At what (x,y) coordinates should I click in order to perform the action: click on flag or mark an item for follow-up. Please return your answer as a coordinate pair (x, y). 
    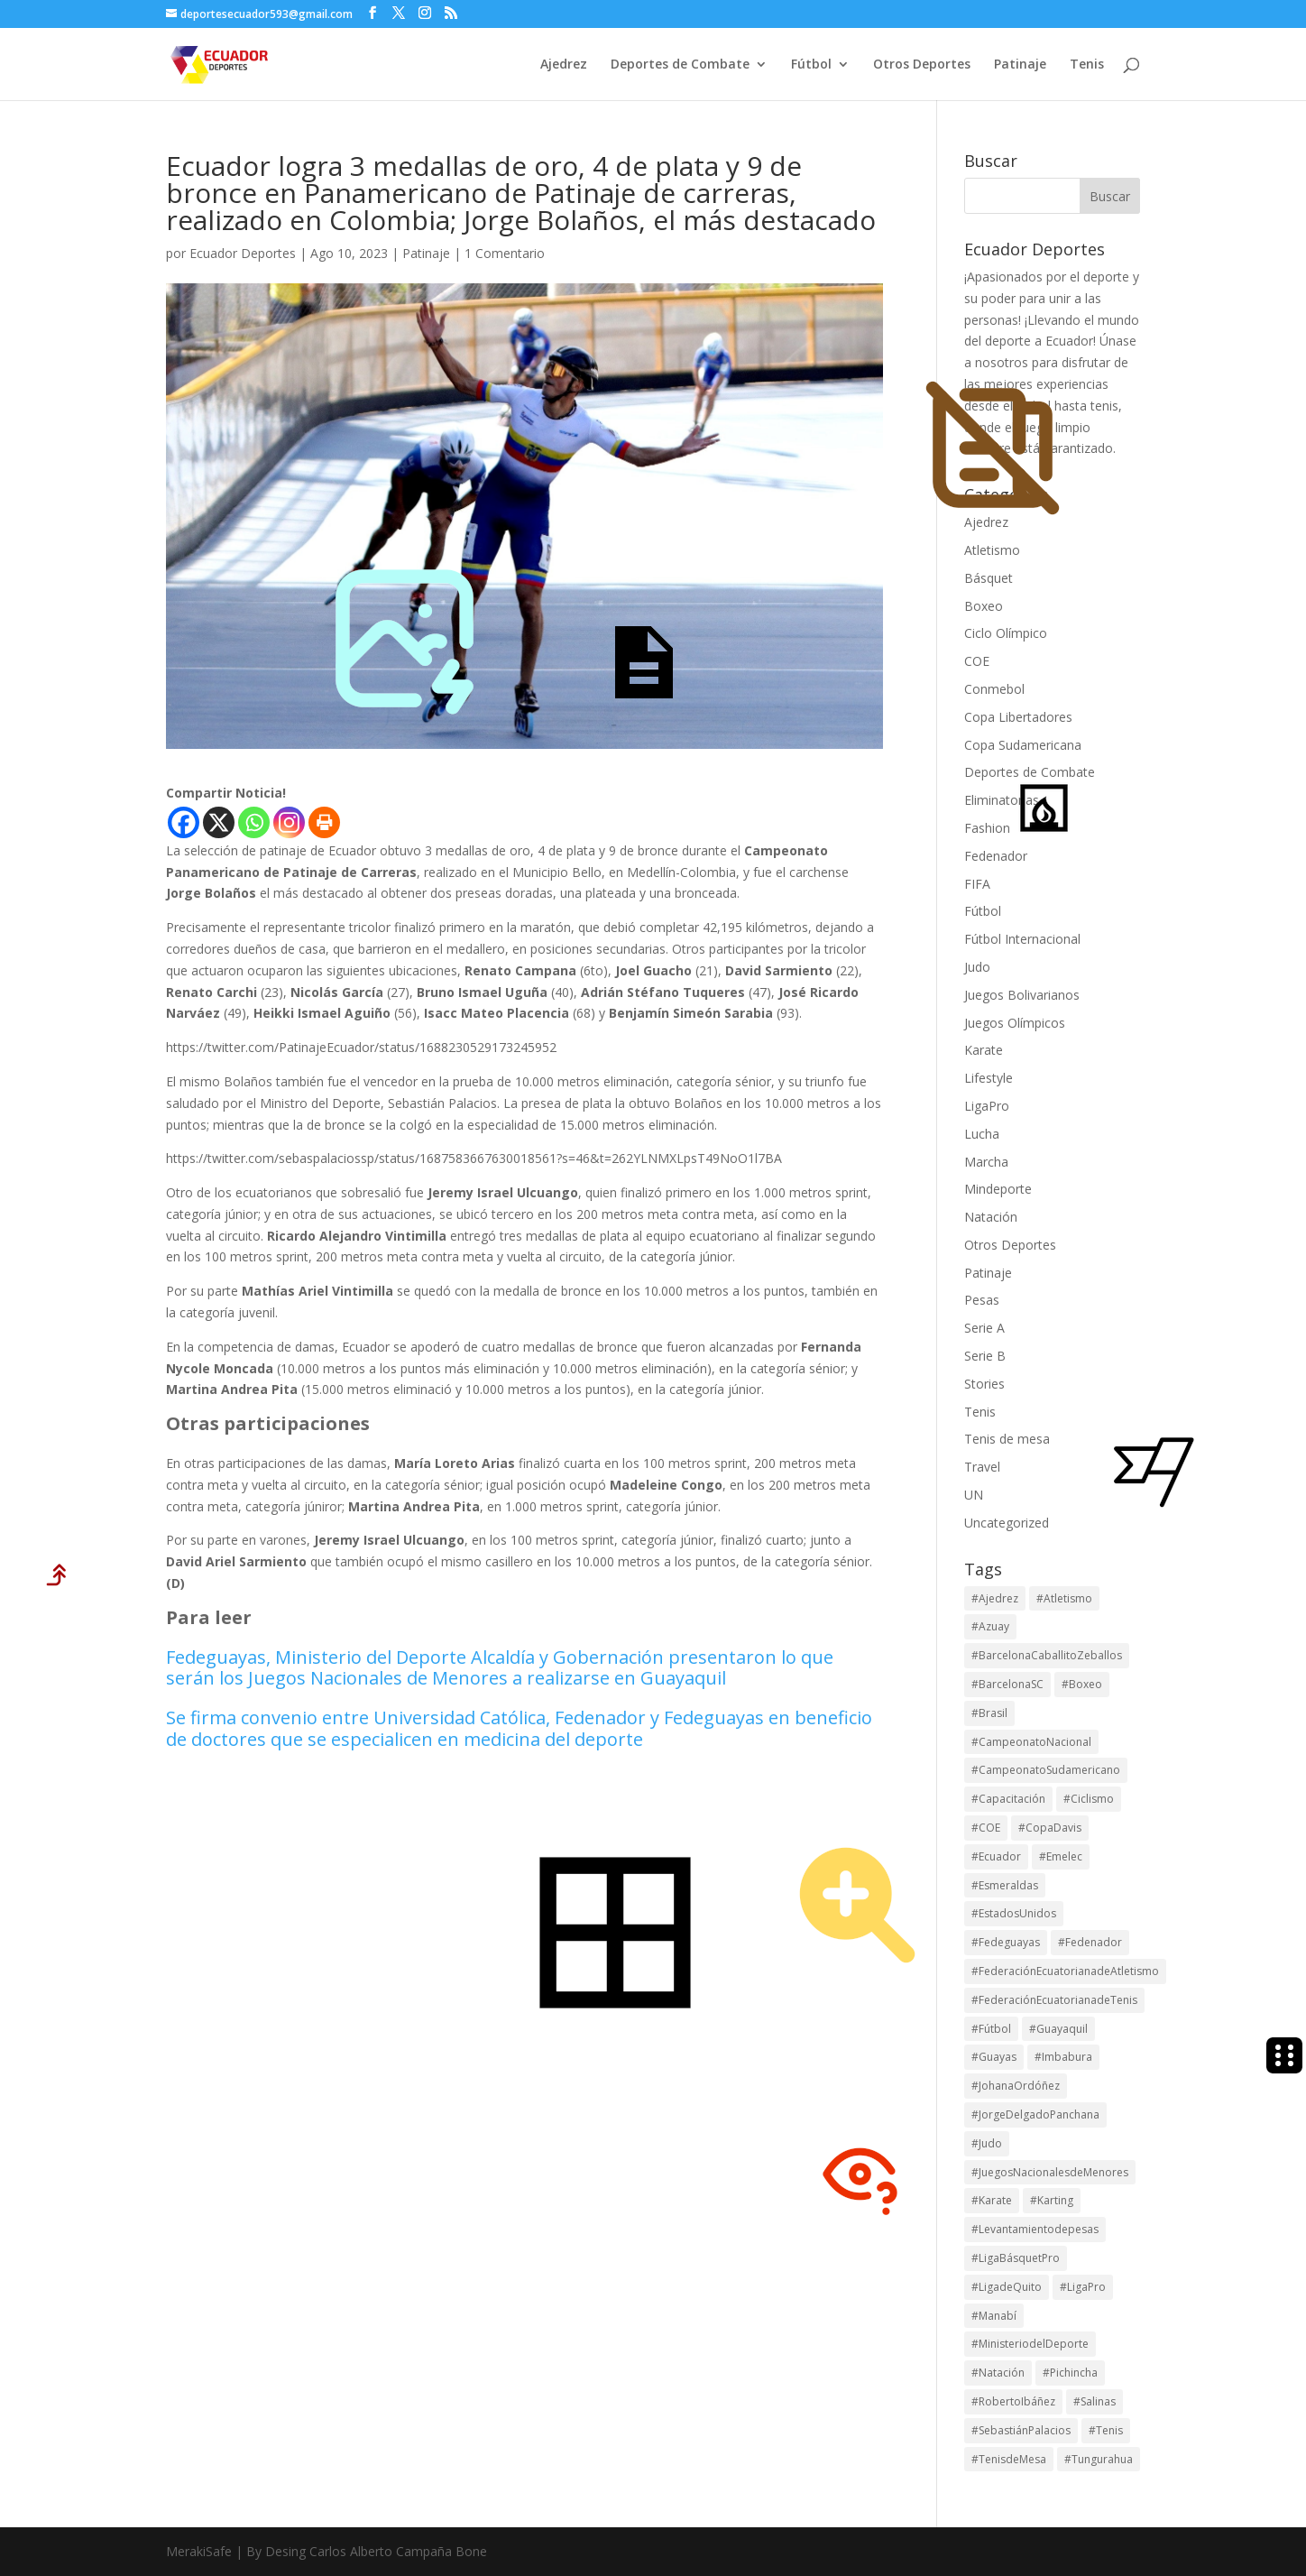
    Looking at the image, I should click on (1153, 1469).